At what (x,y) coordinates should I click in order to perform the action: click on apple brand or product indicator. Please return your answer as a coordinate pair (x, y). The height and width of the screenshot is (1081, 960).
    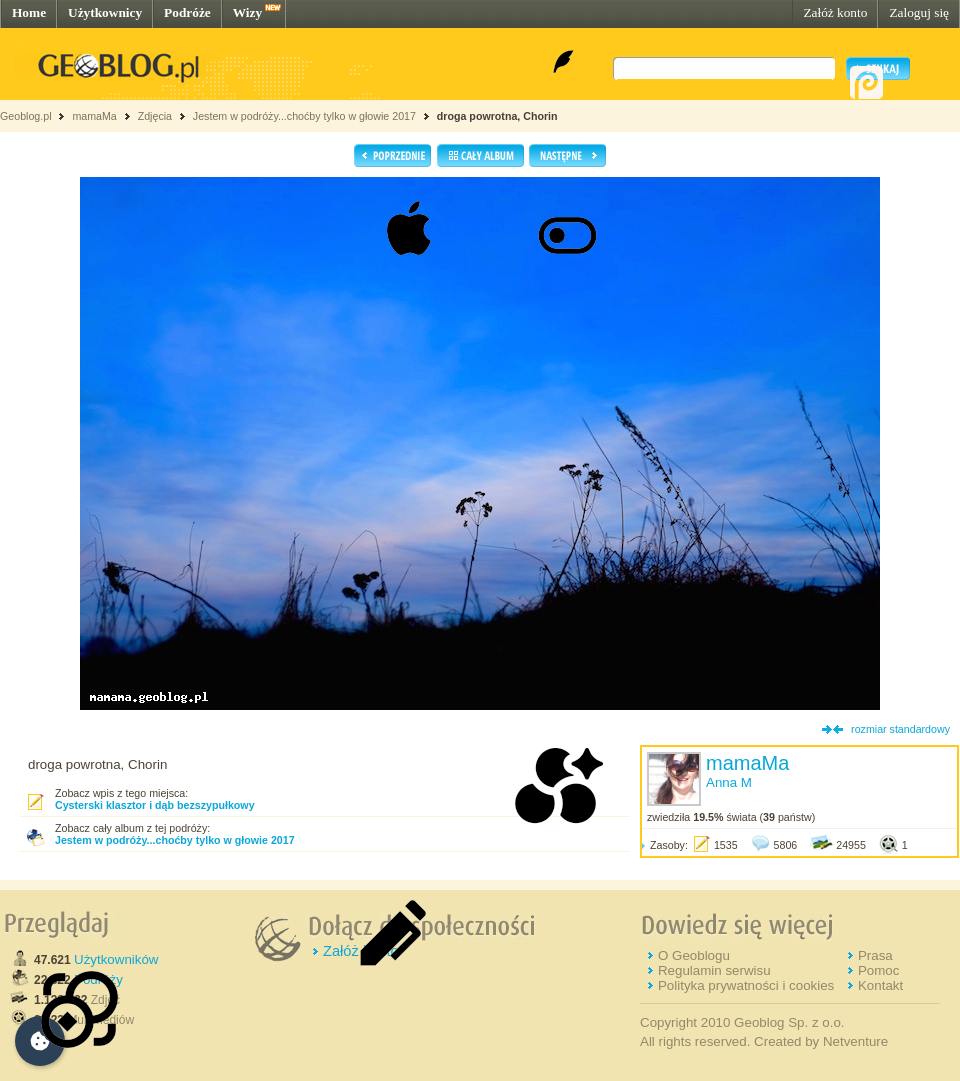
    Looking at the image, I should click on (409, 228).